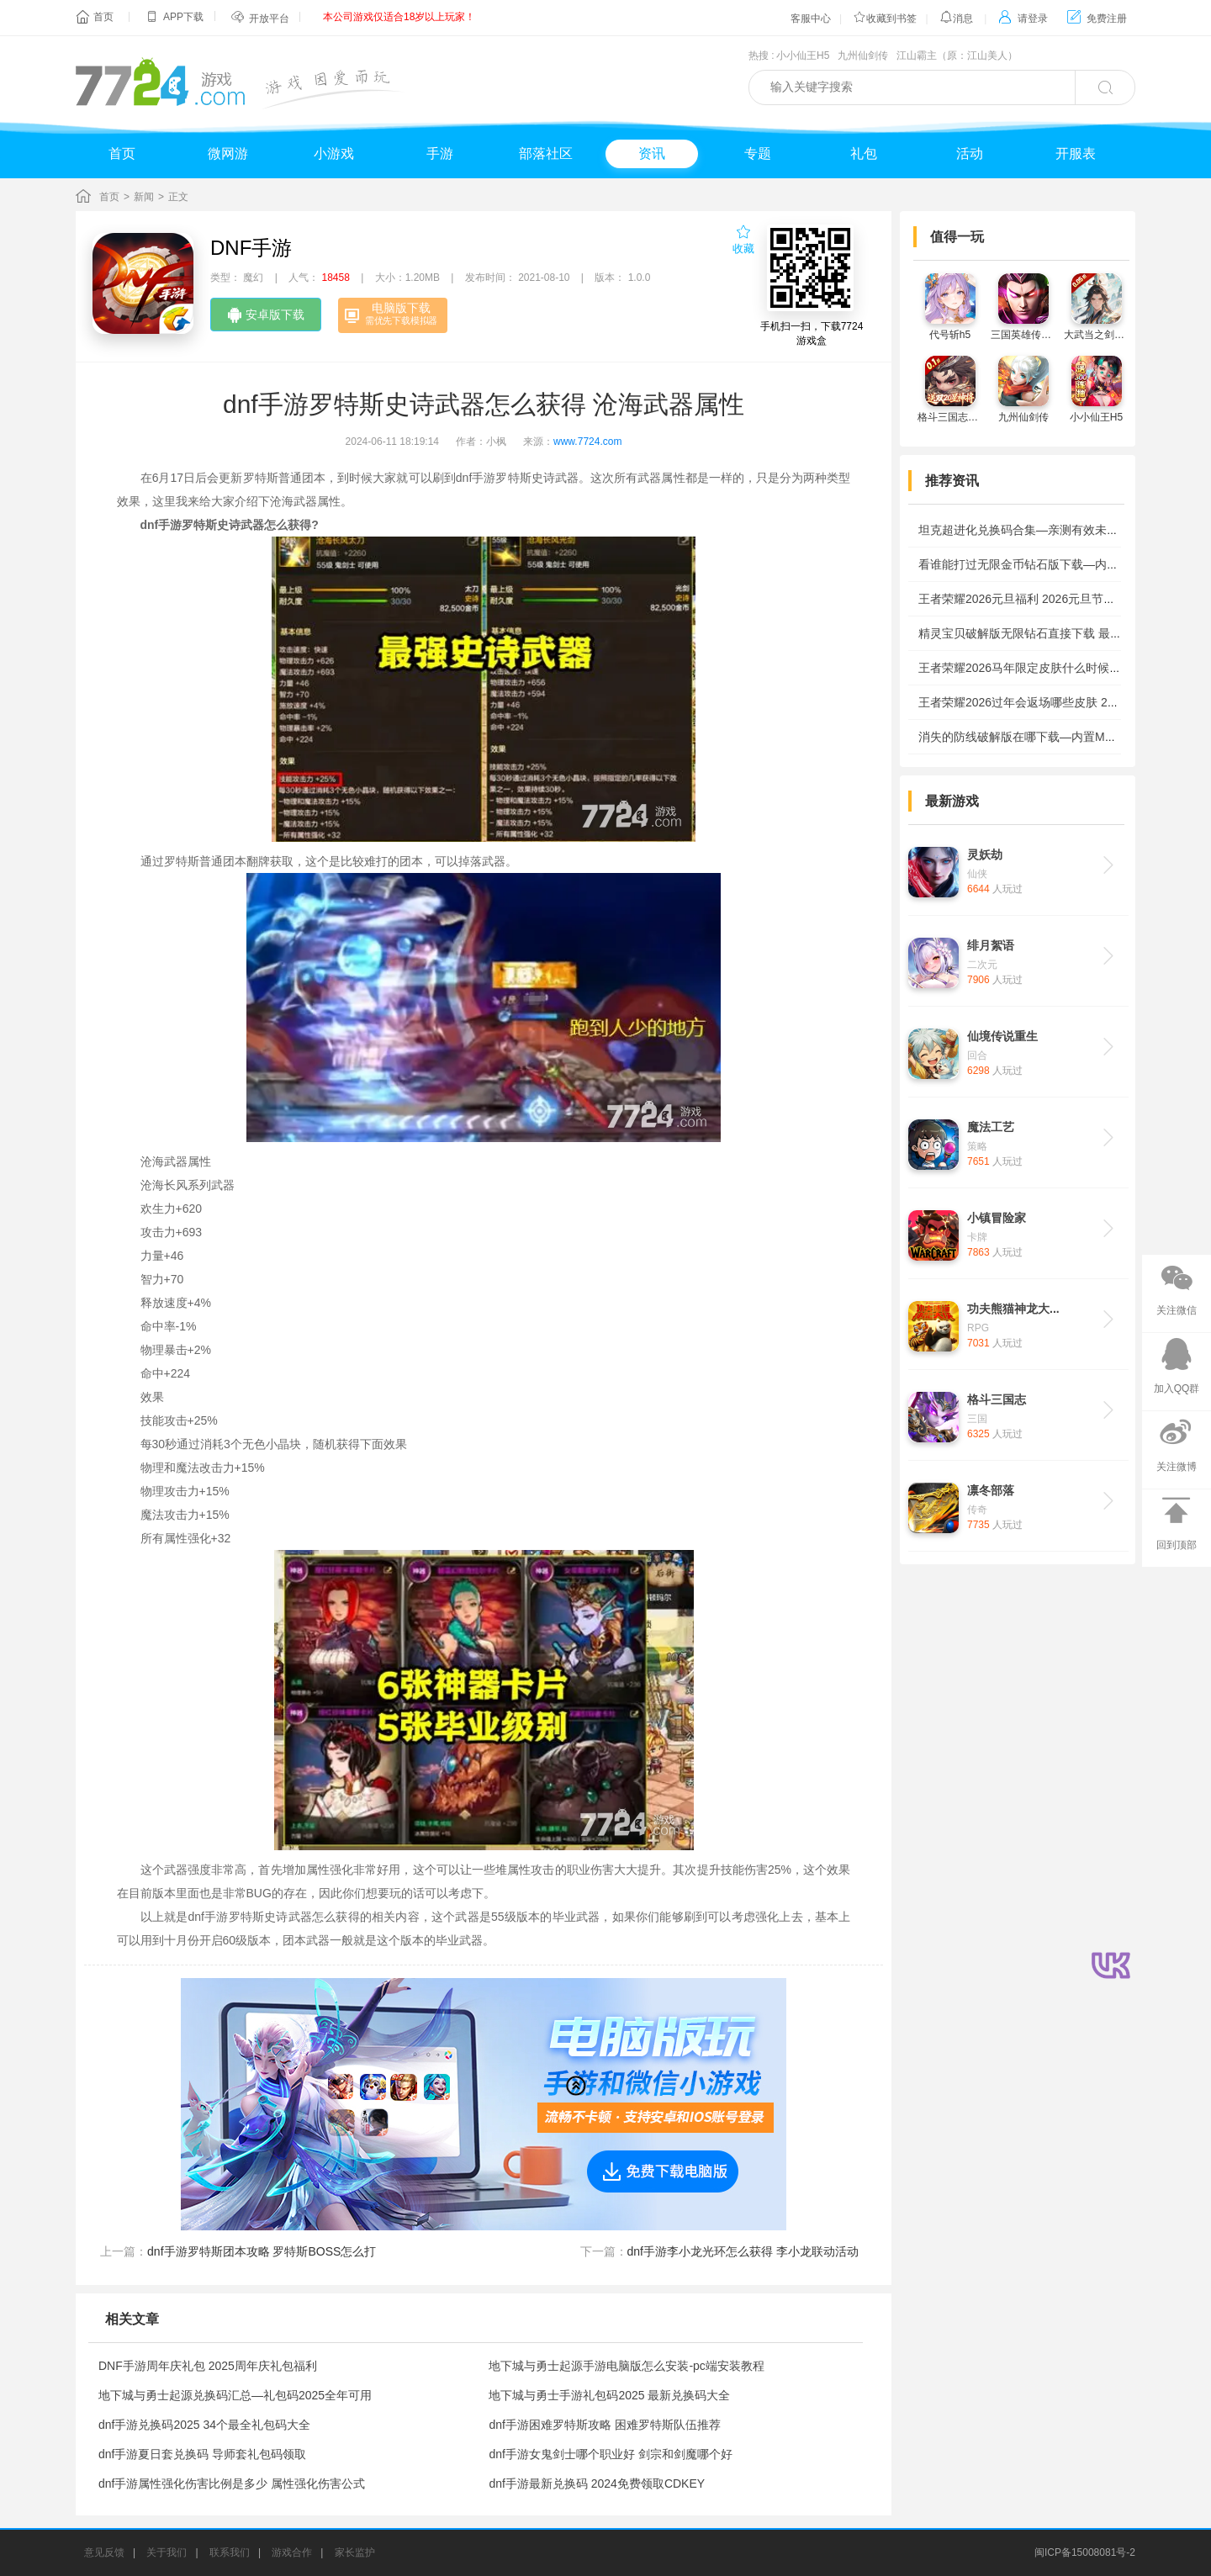 This screenshot has height=2576, width=1211. I want to click on scroll to top of page, so click(576, 2086).